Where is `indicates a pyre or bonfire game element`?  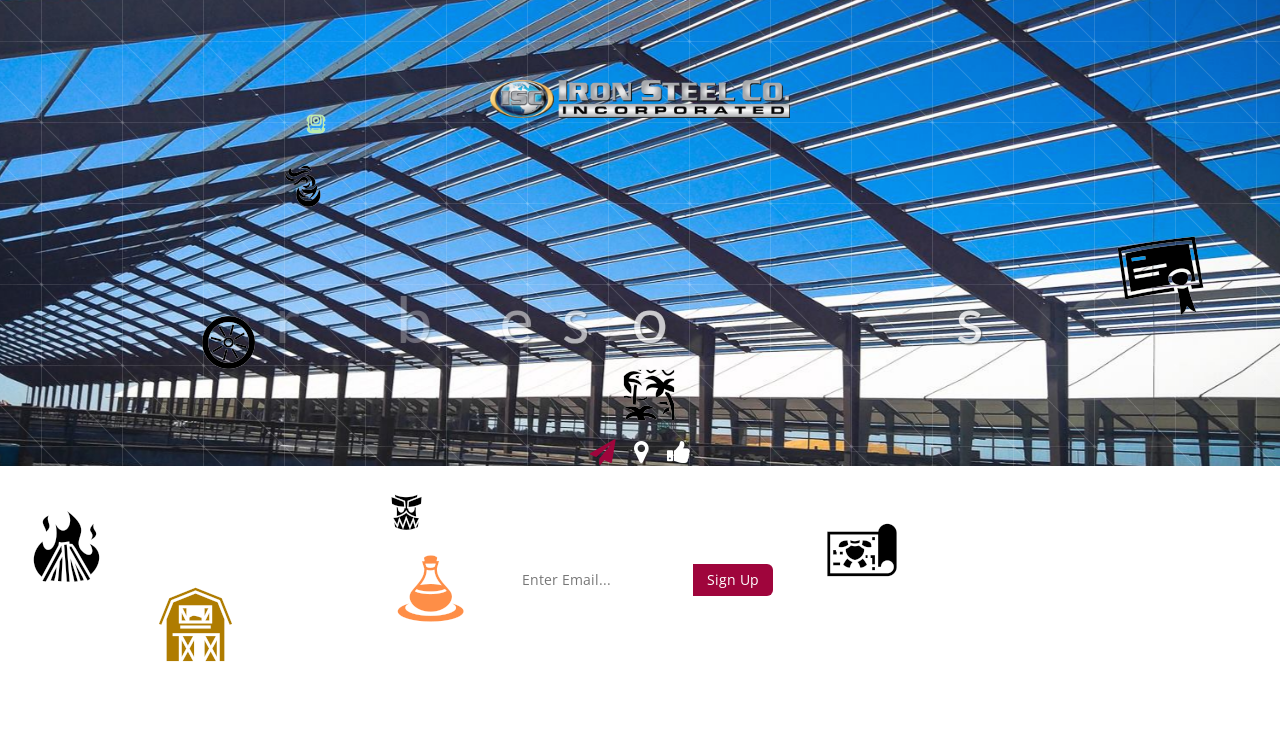
indicates a pyre or bonfire game element is located at coordinates (66, 546).